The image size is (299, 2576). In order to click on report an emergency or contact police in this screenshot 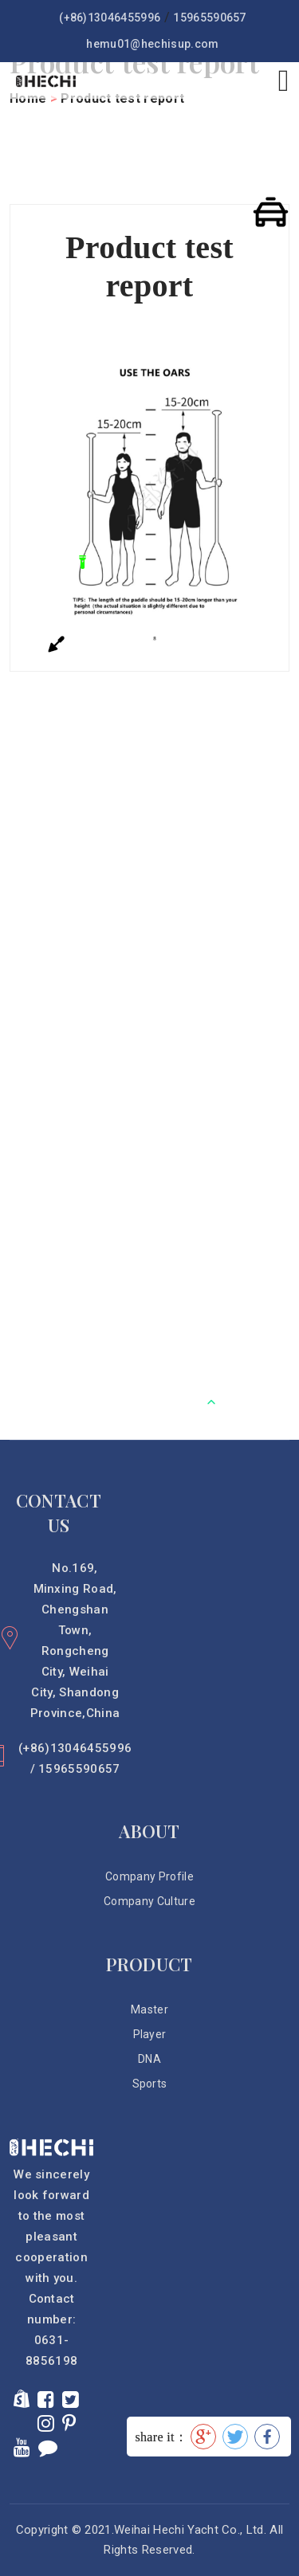, I will do `click(270, 214)`.